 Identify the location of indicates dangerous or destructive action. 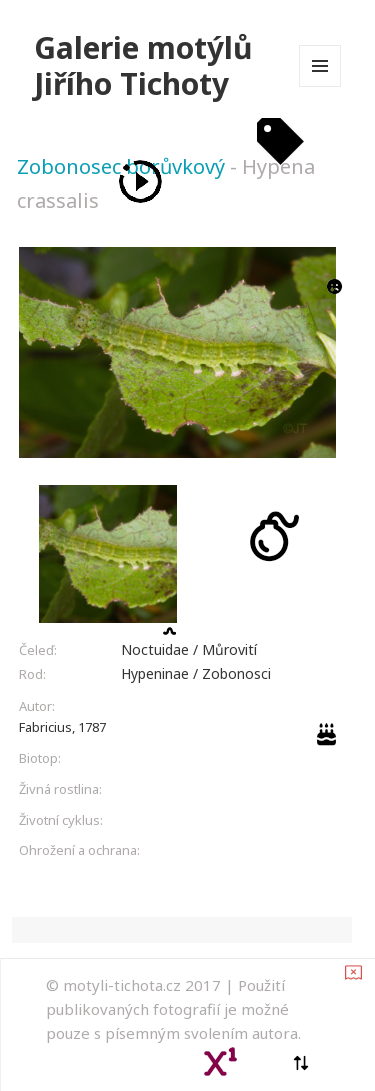
(272, 535).